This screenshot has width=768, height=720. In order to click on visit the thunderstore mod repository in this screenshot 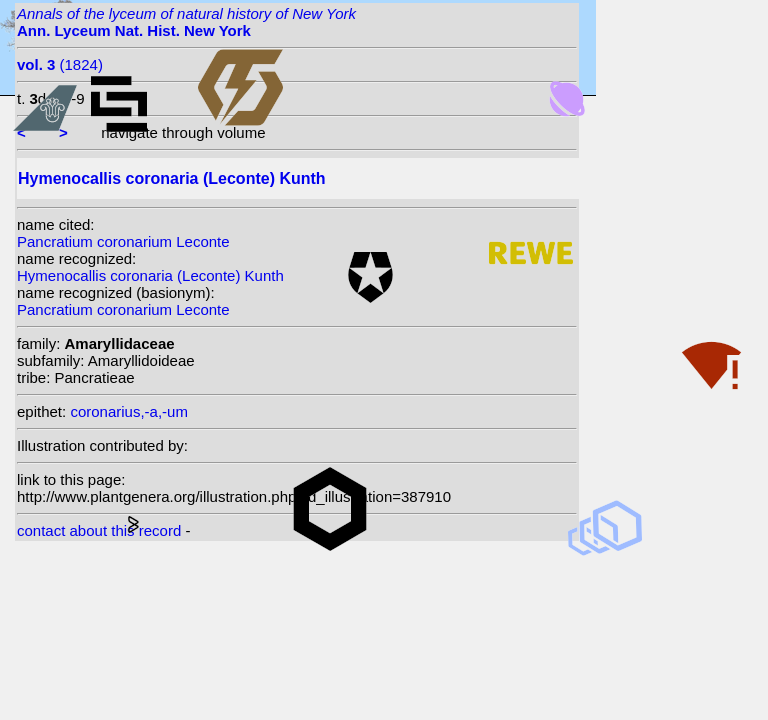, I will do `click(240, 87)`.